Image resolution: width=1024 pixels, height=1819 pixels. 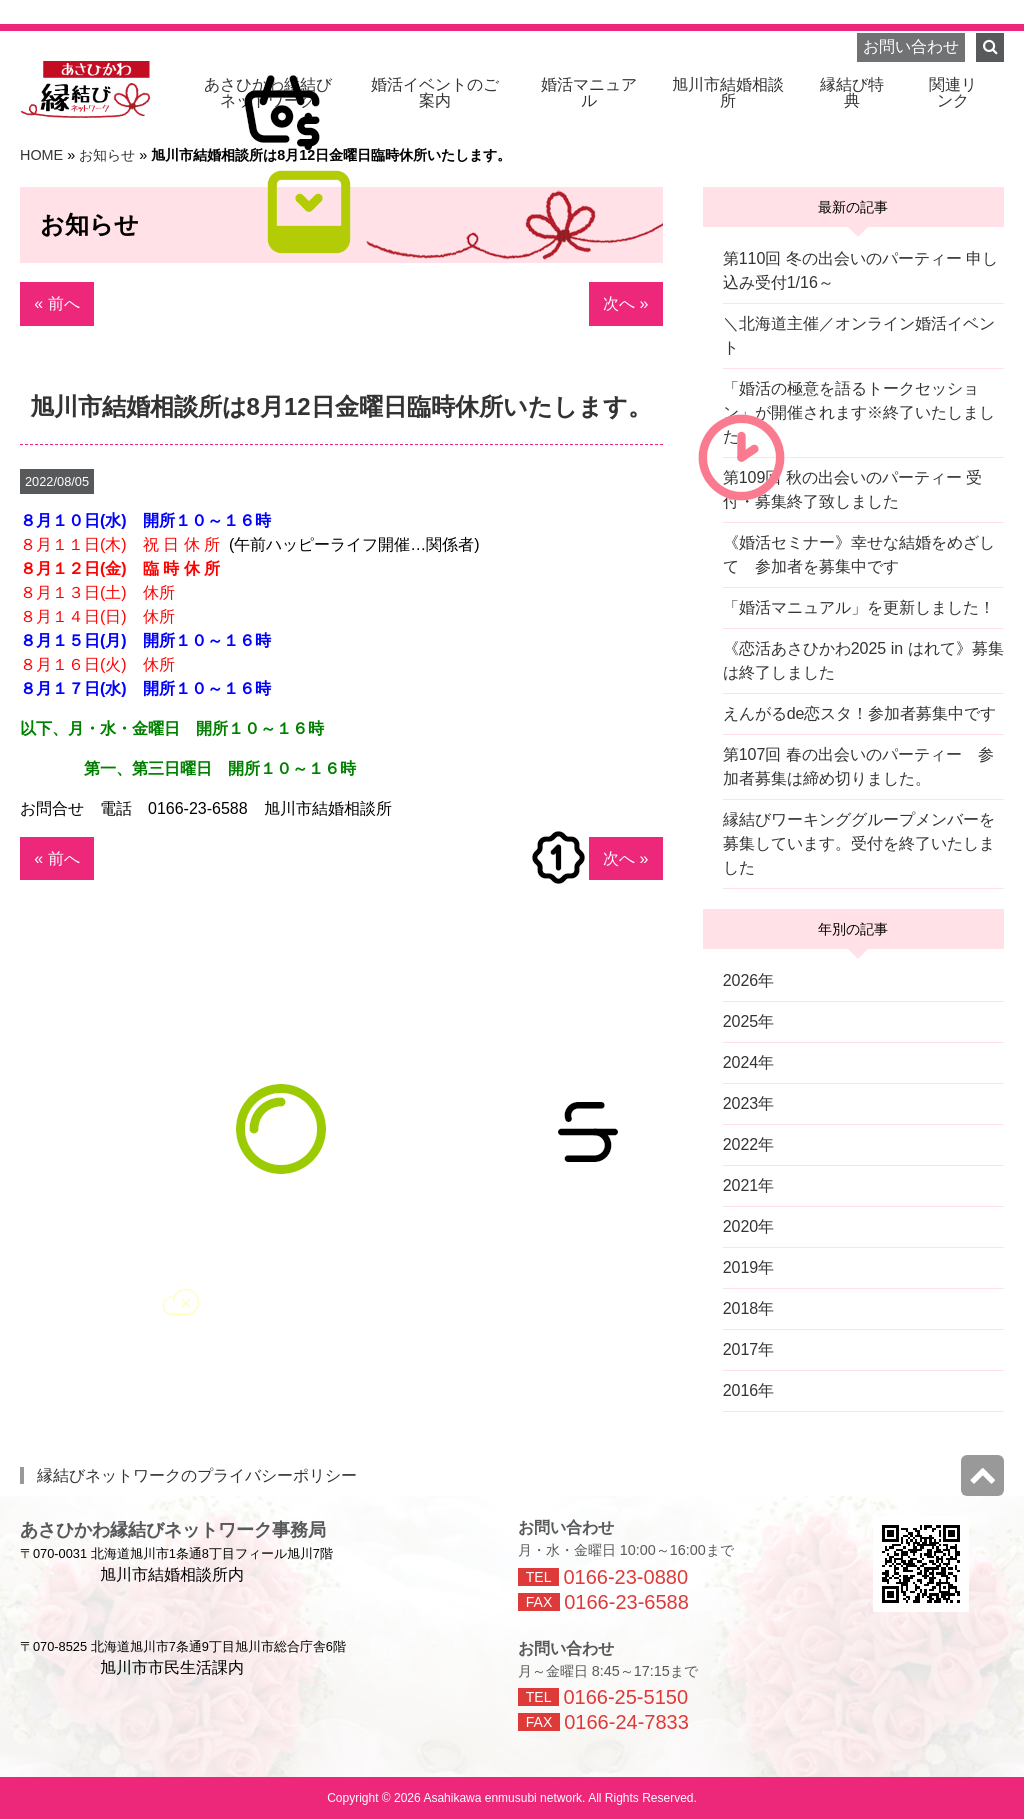 I want to click on apply strikethrough formatting to selected text, so click(x=588, y=1132).